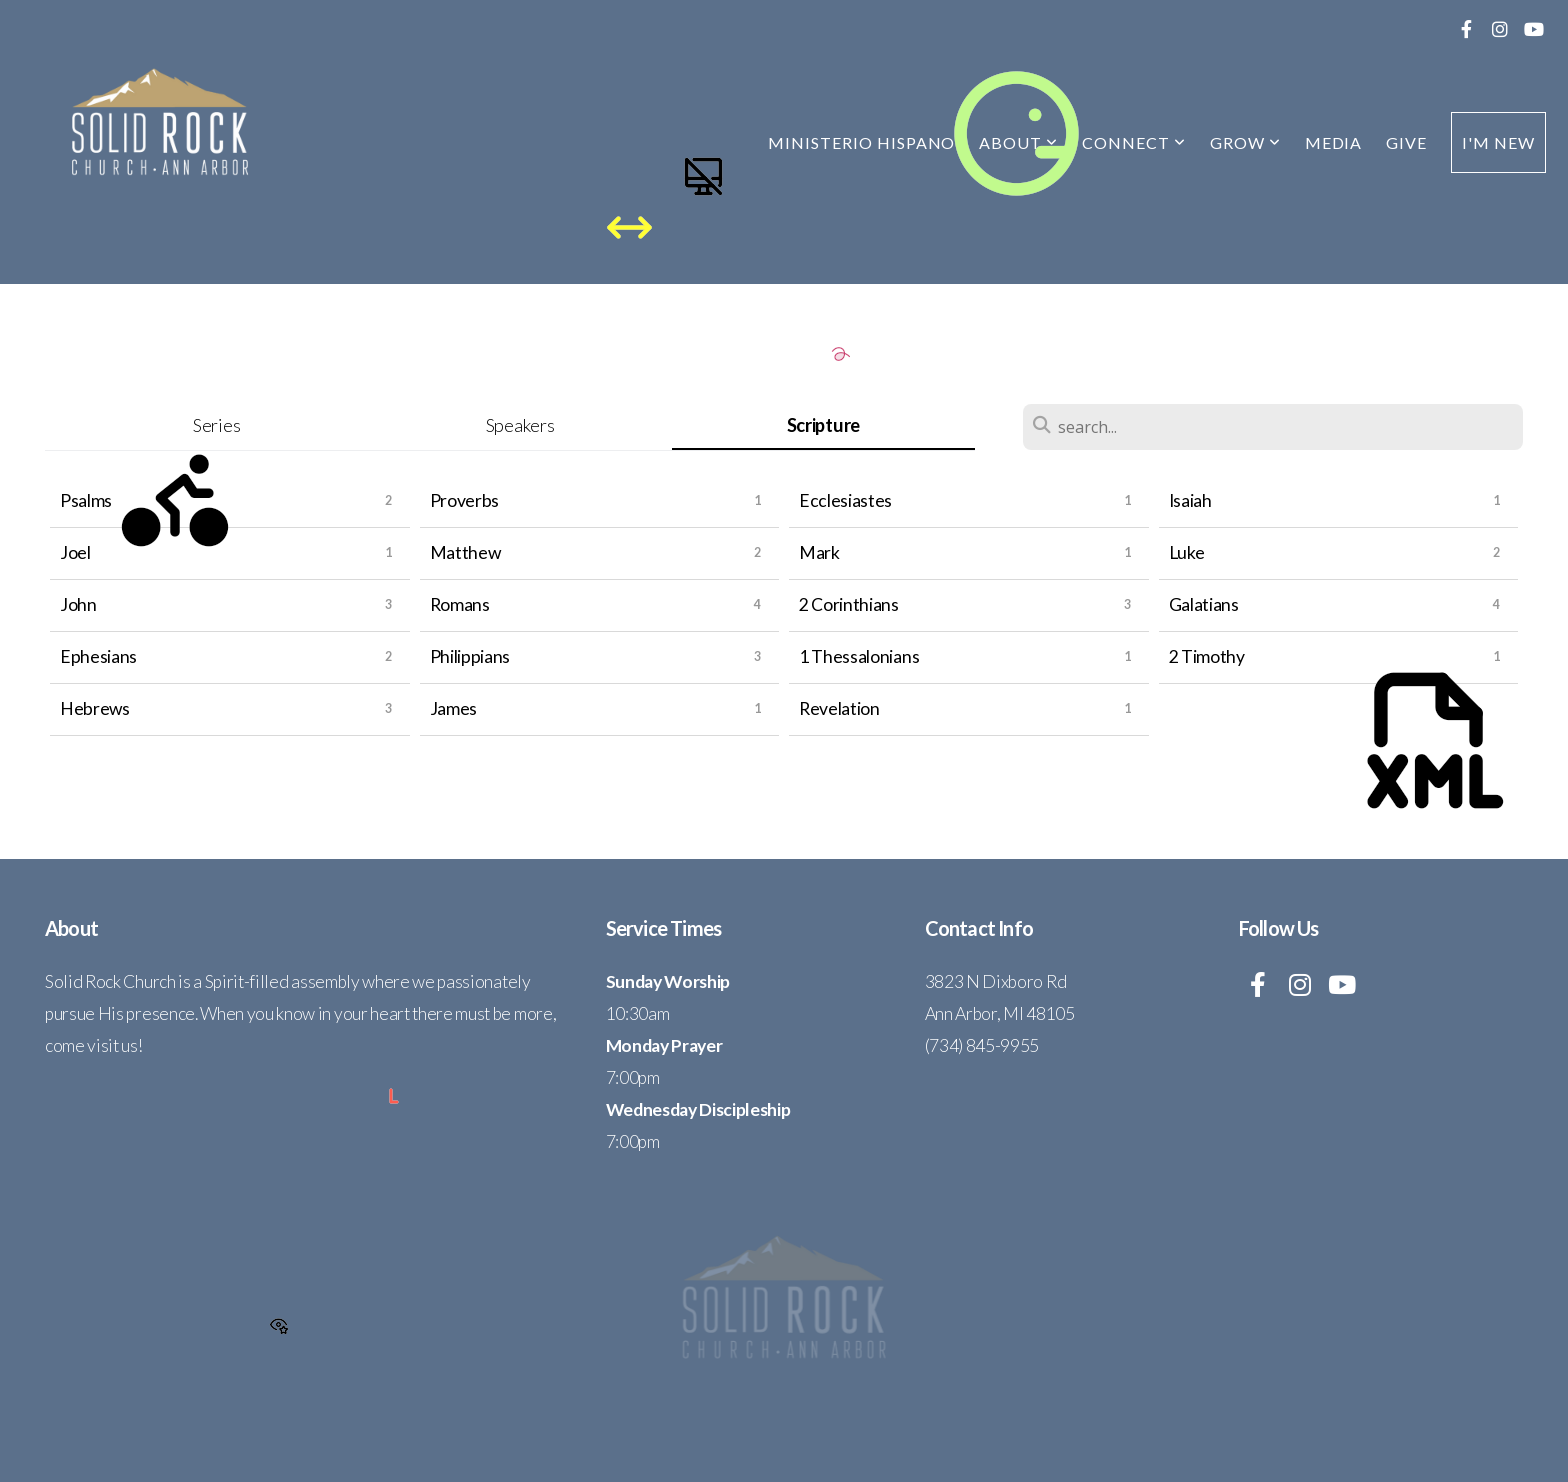 Image resolution: width=1568 pixels, height=1482 pixels. Describe the element at coordinates (629, 227) in the screenshot. I see `resize element horizontally` at that location.